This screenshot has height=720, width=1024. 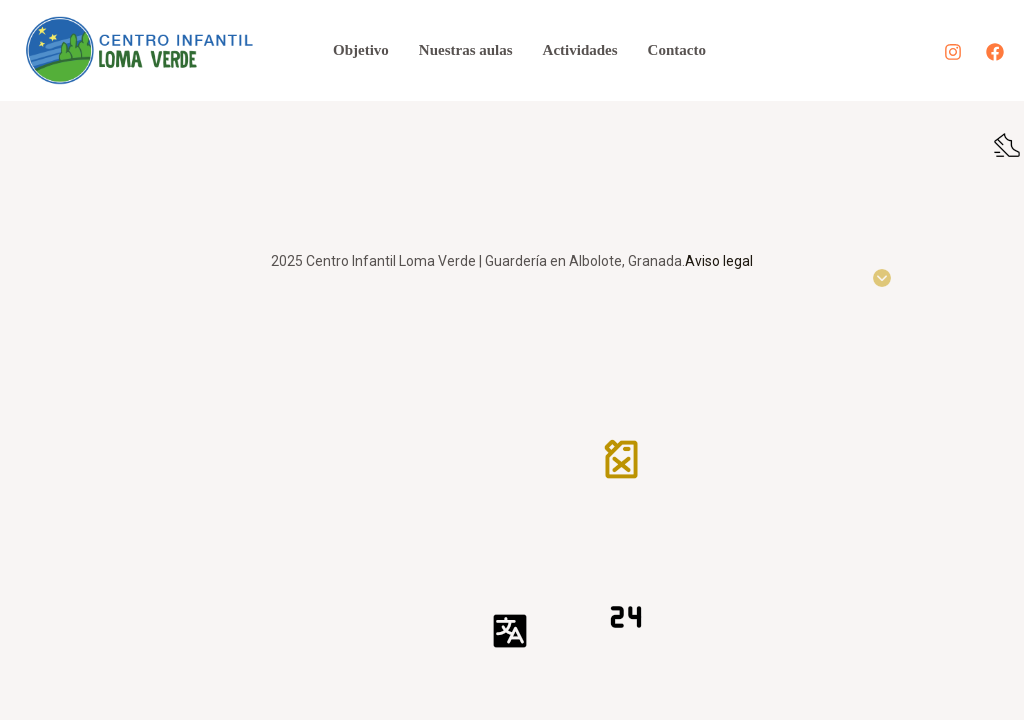 I want to click on translate text to another language, so click(x=510, y=631).